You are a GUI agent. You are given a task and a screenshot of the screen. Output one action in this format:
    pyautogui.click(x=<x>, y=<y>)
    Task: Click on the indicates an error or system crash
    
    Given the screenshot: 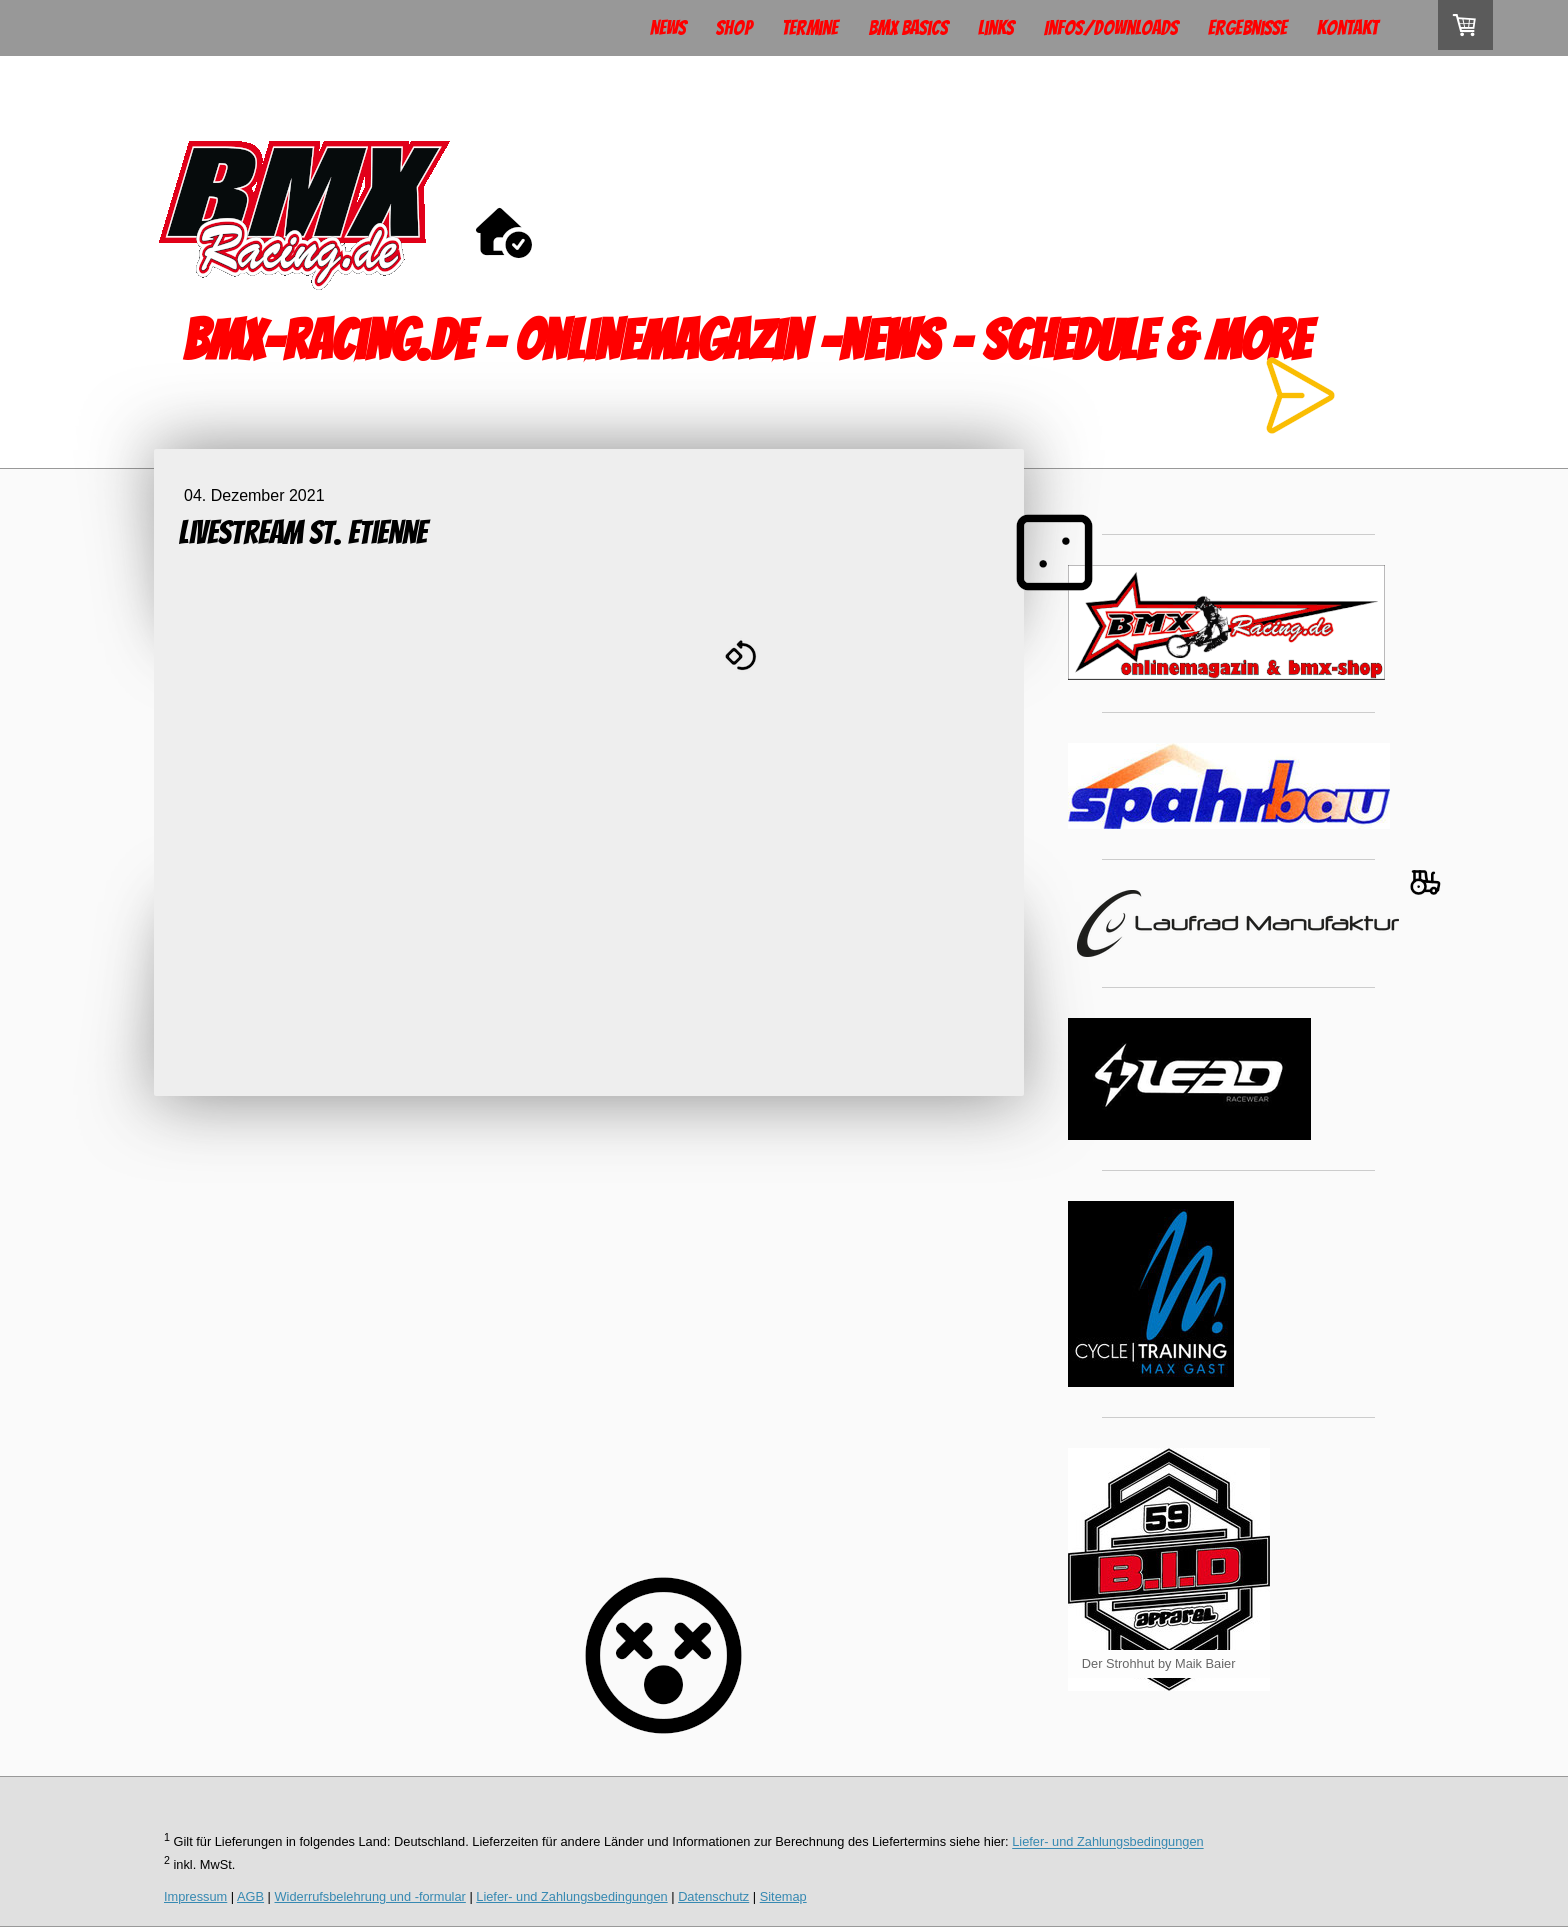 What is the action you would take?
    pyautogui.click(x=663, y=1655)
    